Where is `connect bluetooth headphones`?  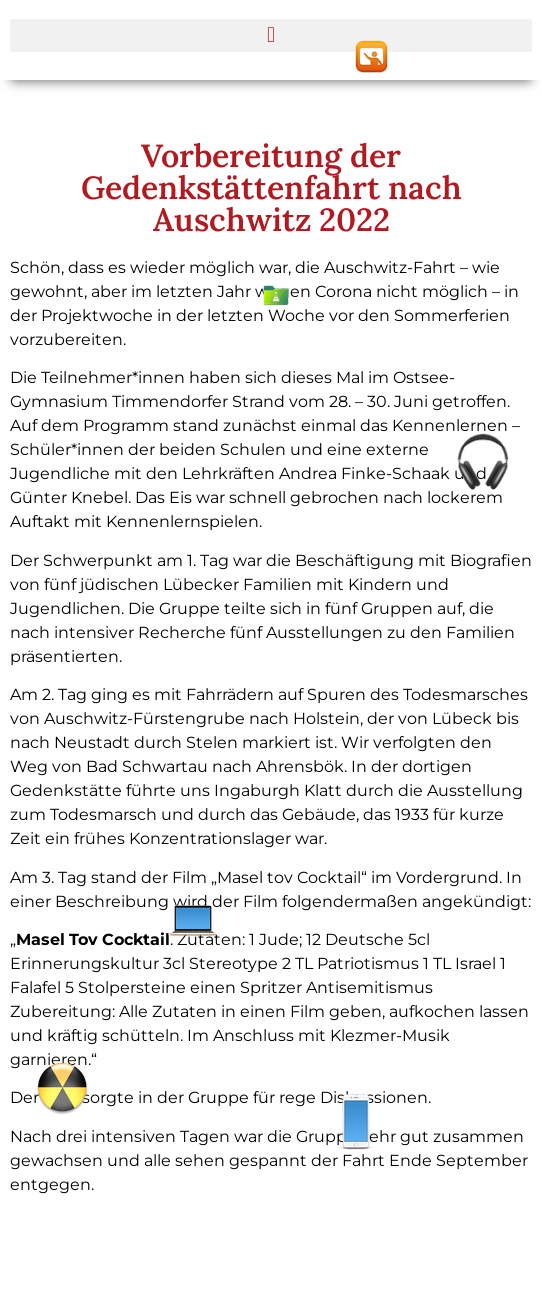
connect bluetooth headphones is located at coordinates (483, 462).